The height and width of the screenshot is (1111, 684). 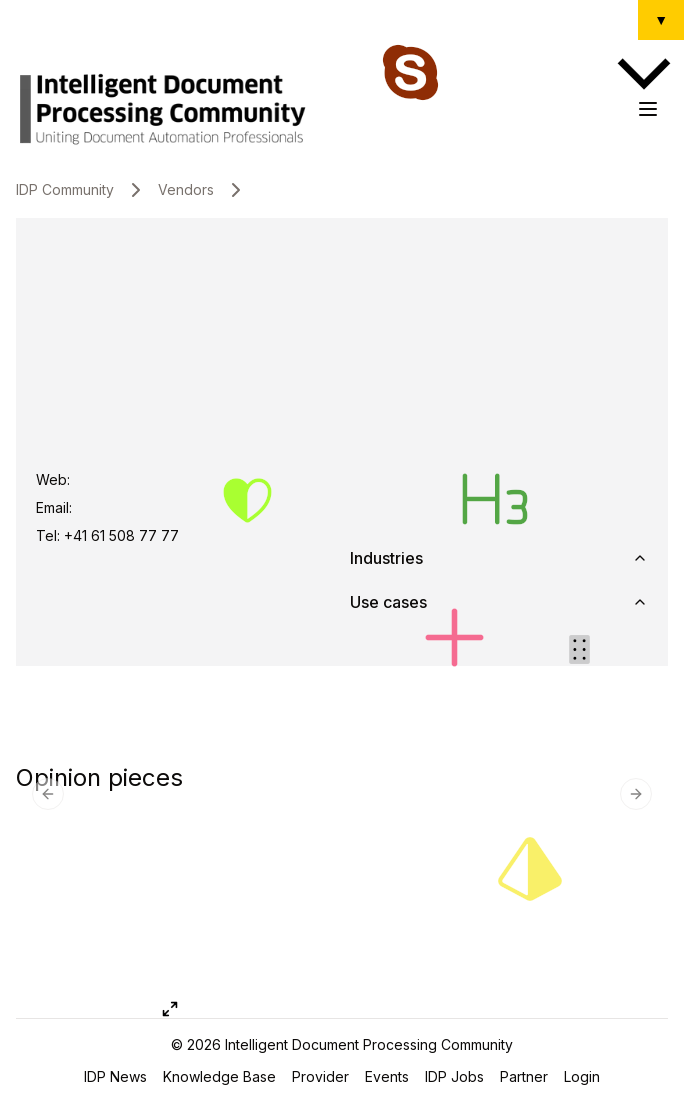 I want to click on open Skype app, so click(x=410, y=72).